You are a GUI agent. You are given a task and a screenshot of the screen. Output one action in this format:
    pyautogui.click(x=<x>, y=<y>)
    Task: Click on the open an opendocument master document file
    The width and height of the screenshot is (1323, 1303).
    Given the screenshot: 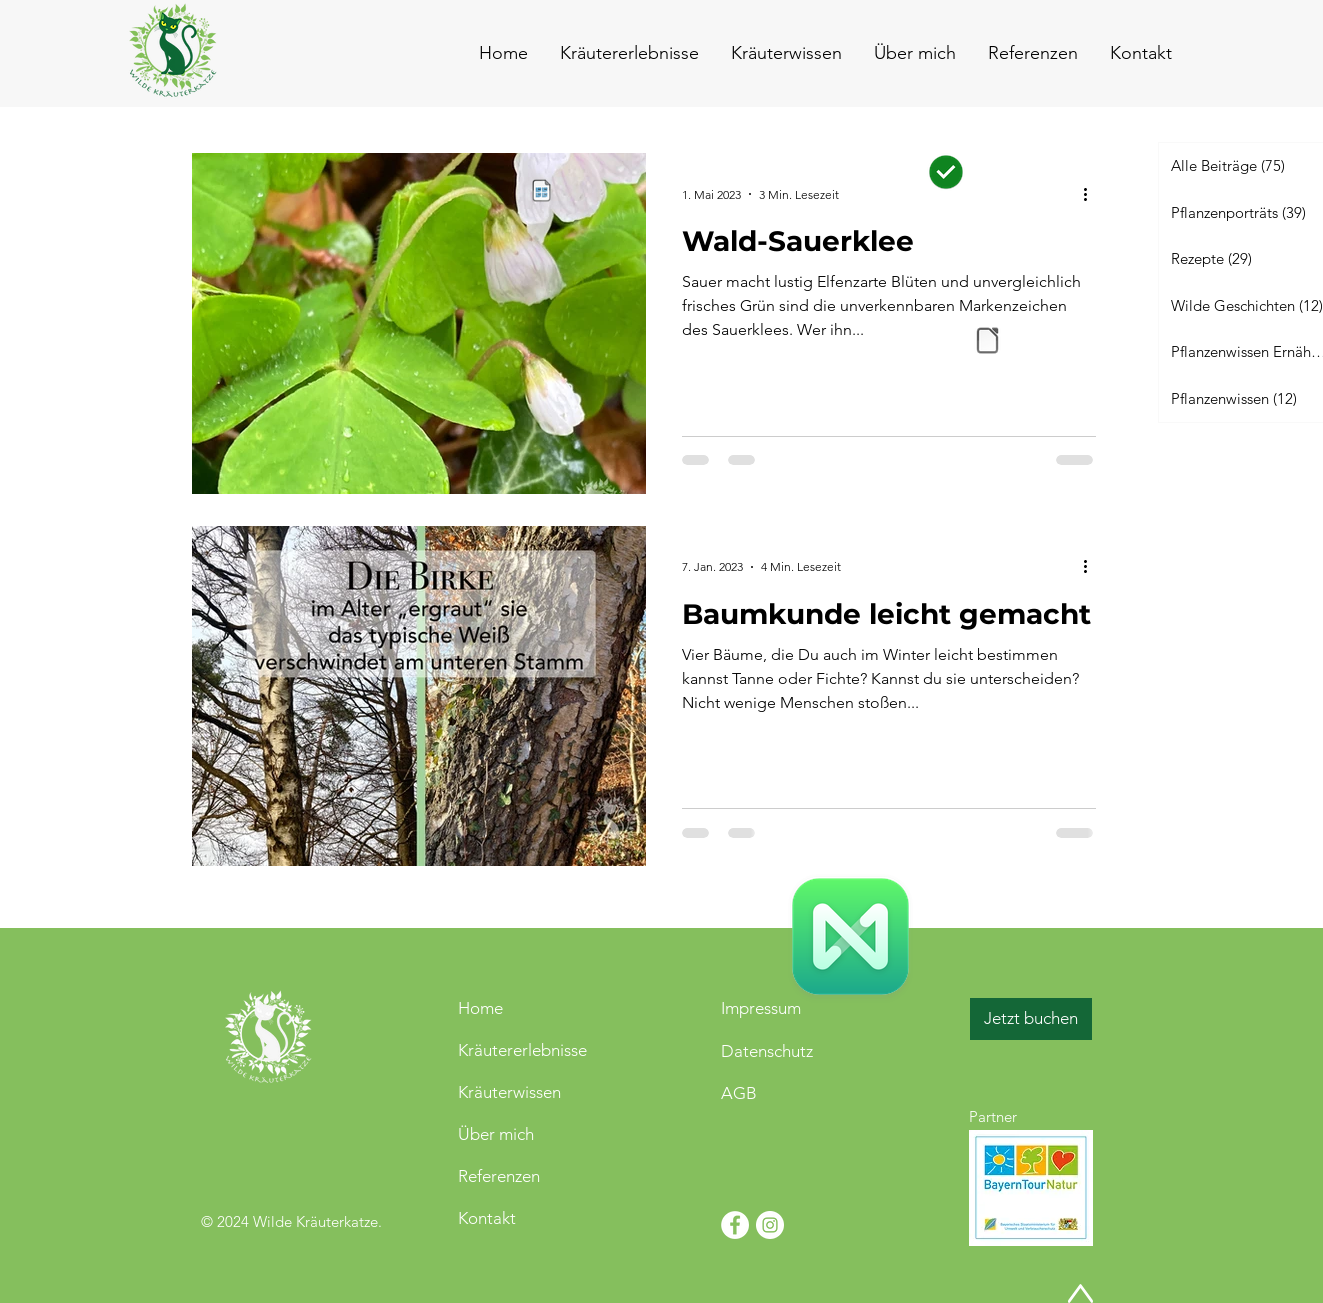 What is the action you would take?
    pyautogui.click(x=541, y=190)
    